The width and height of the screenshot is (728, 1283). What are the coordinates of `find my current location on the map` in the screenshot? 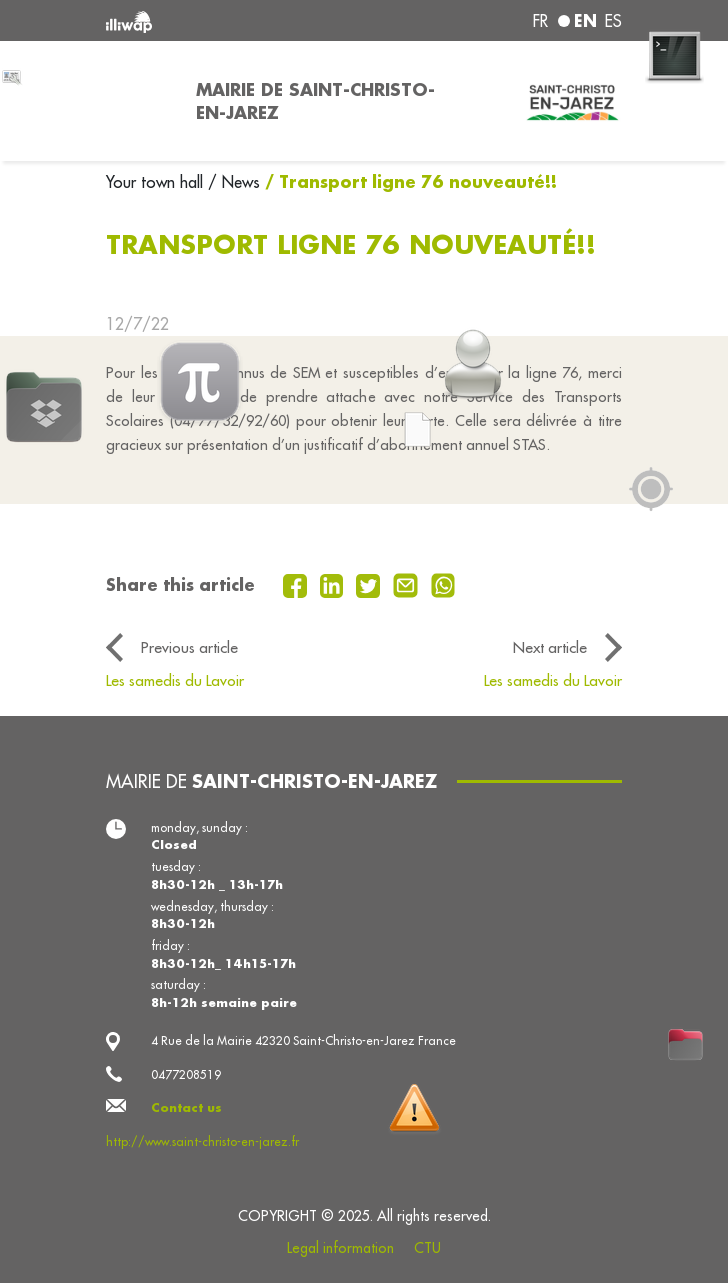 It's located at (652, 490).